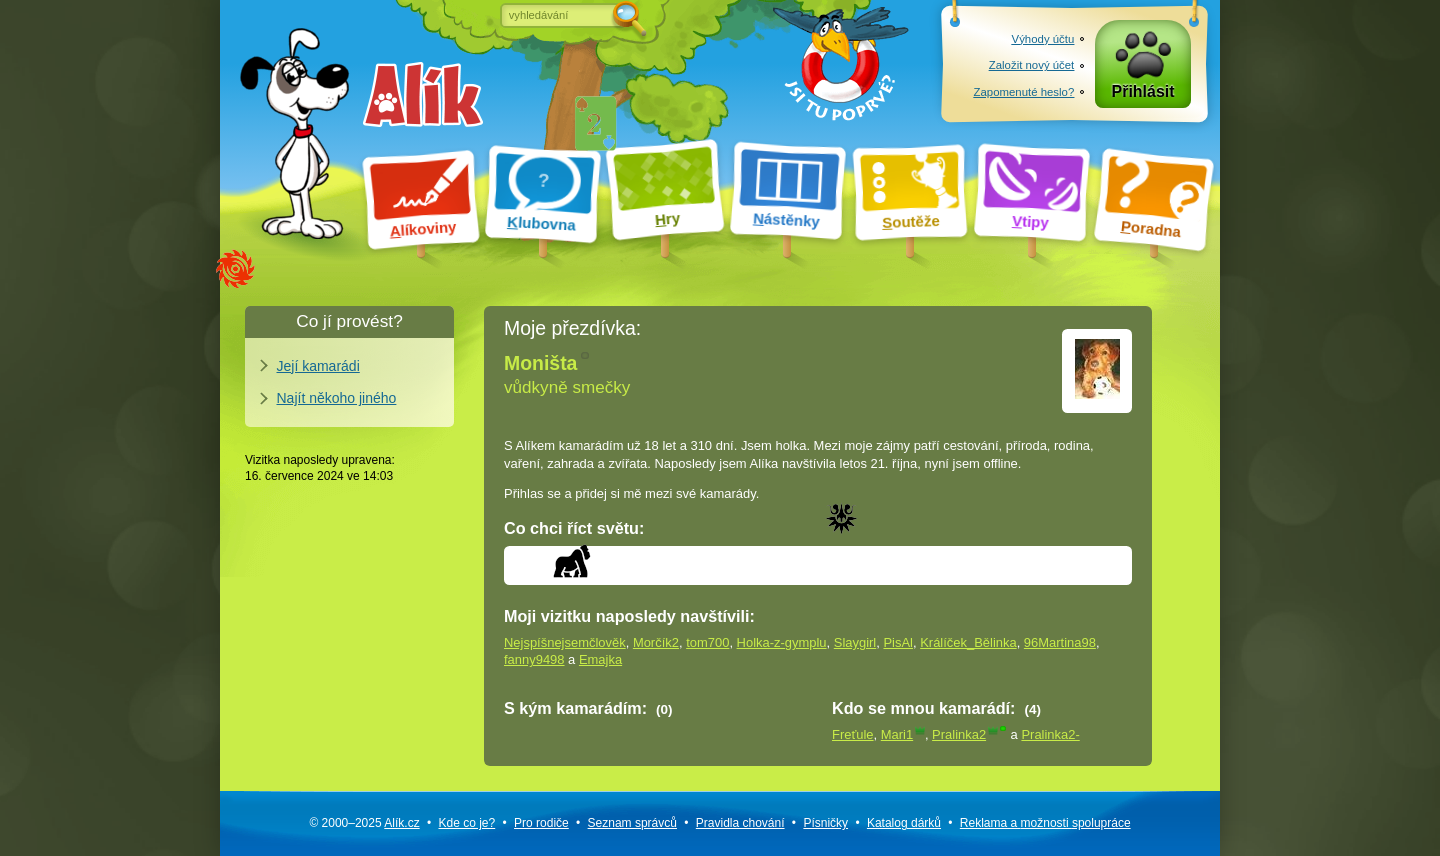  Describe the element at coordinates (595, 123) in the screenshot. I see `two of spades playing card` at that location.